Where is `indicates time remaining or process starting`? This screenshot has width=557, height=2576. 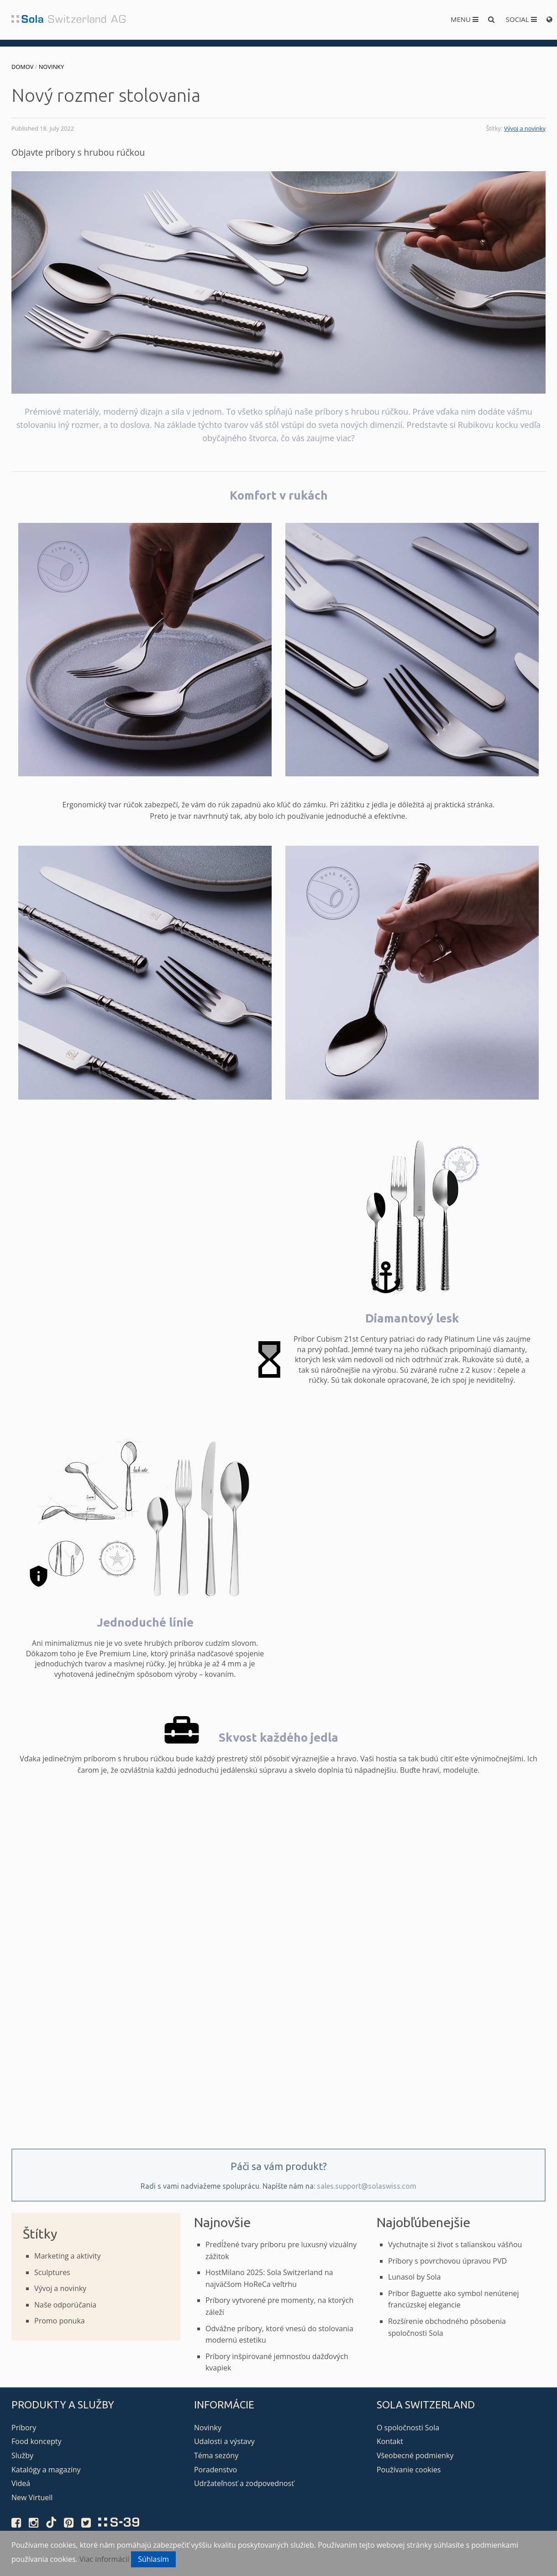
indicates time remaining or process starting is located at coordinates (269, 1359).